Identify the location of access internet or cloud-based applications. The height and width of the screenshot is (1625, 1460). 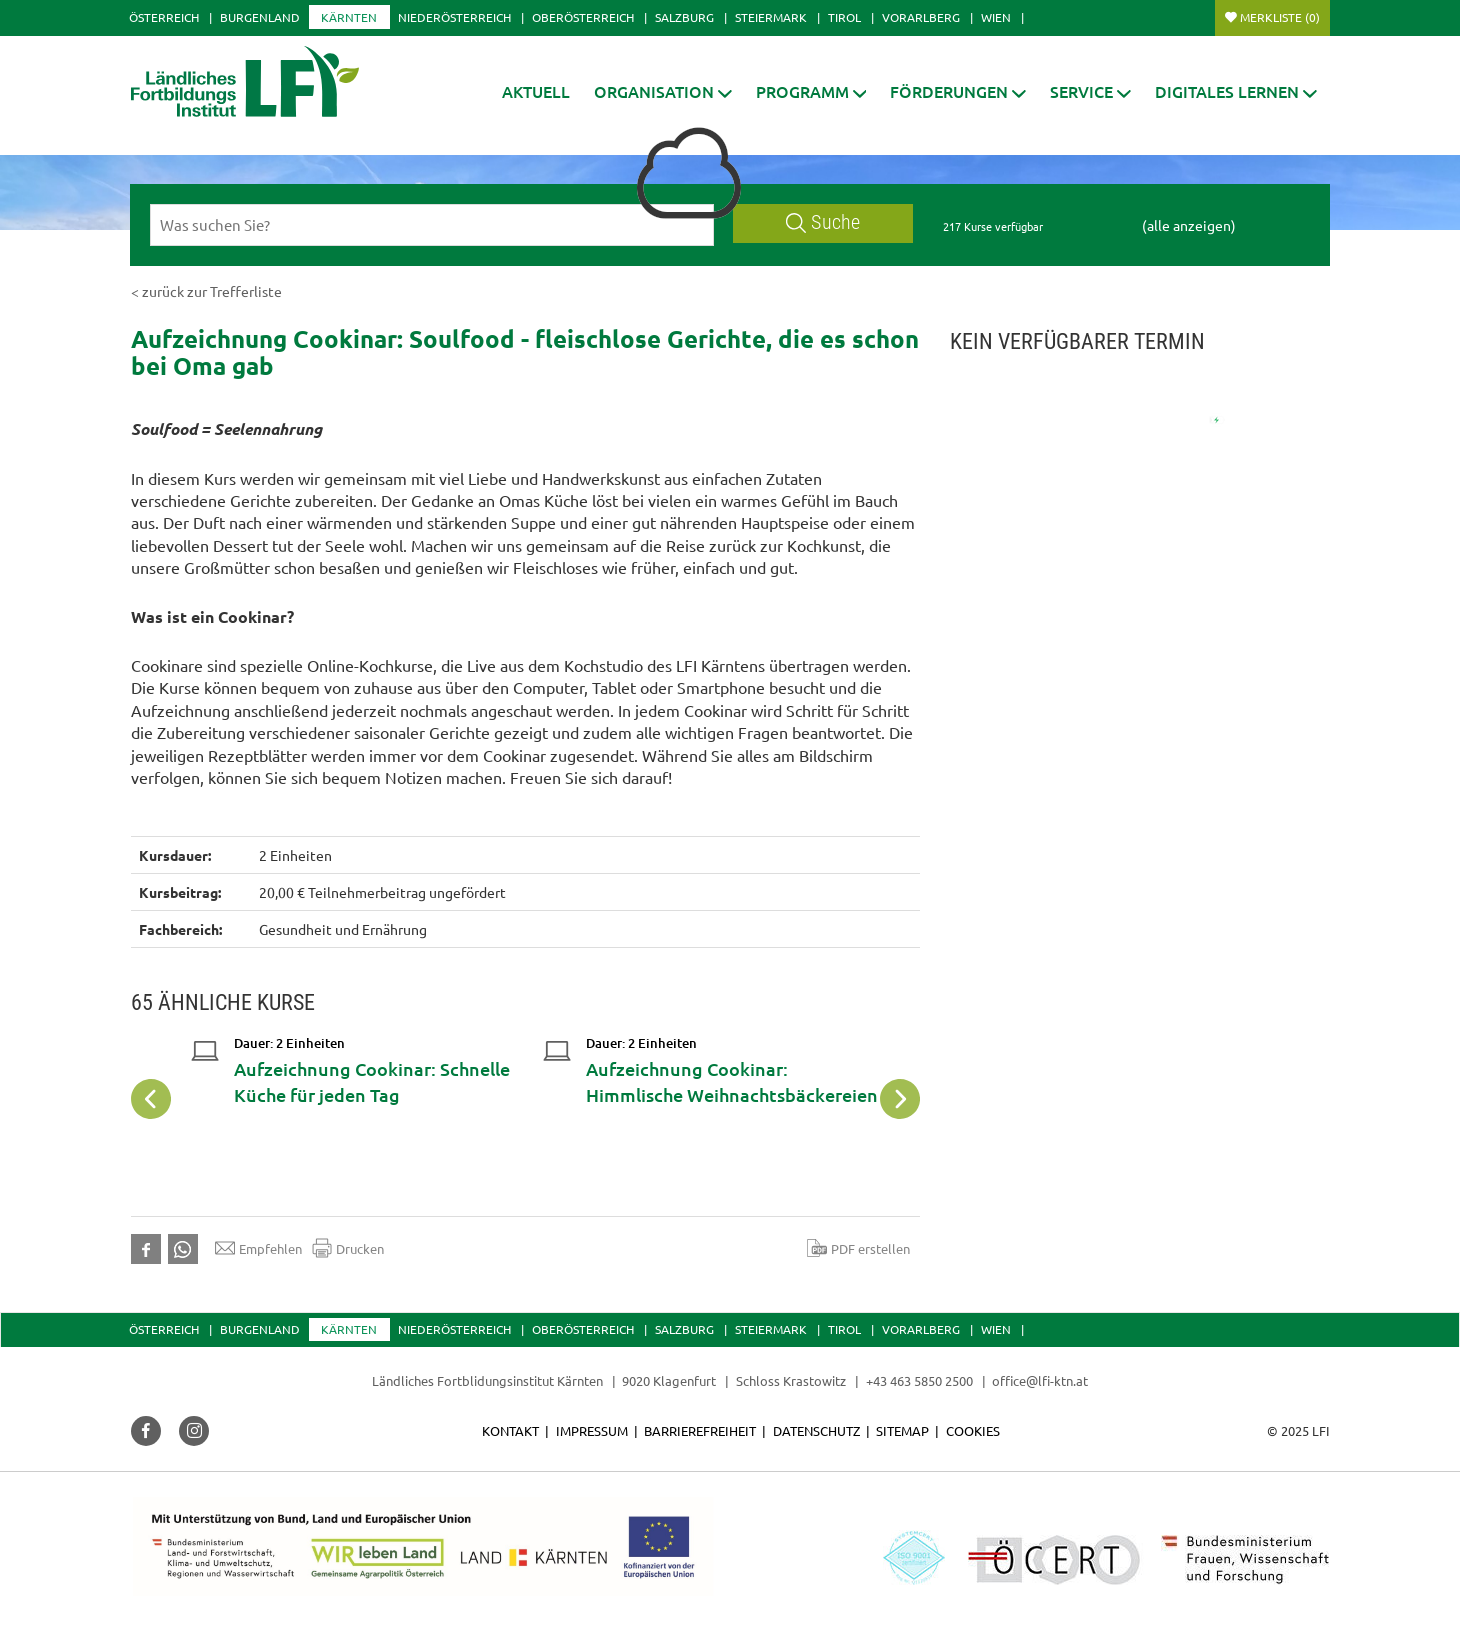
(689, 173).